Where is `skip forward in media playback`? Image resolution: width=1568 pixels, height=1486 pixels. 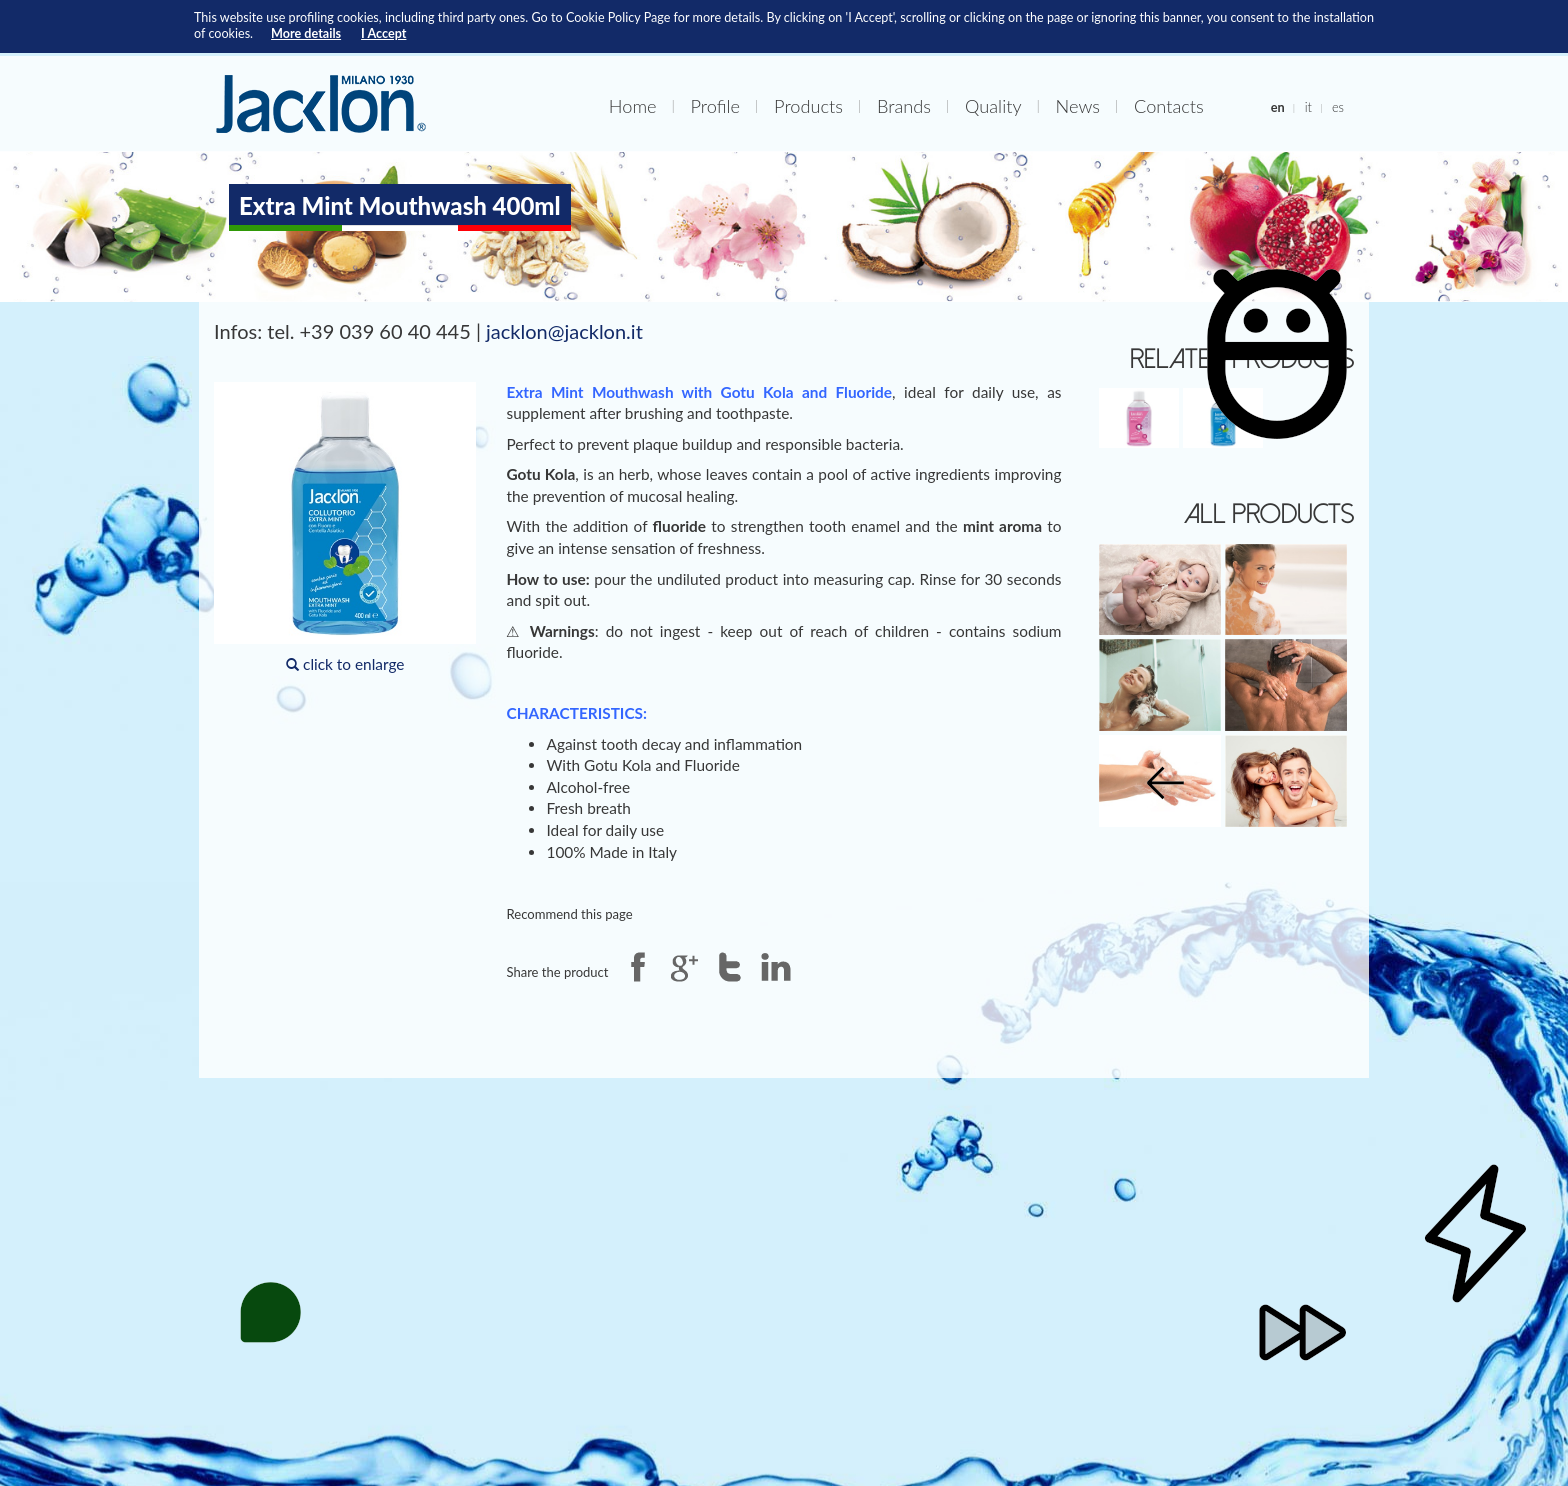
skip forward in media playback is located at coordinates (1296, 1332).